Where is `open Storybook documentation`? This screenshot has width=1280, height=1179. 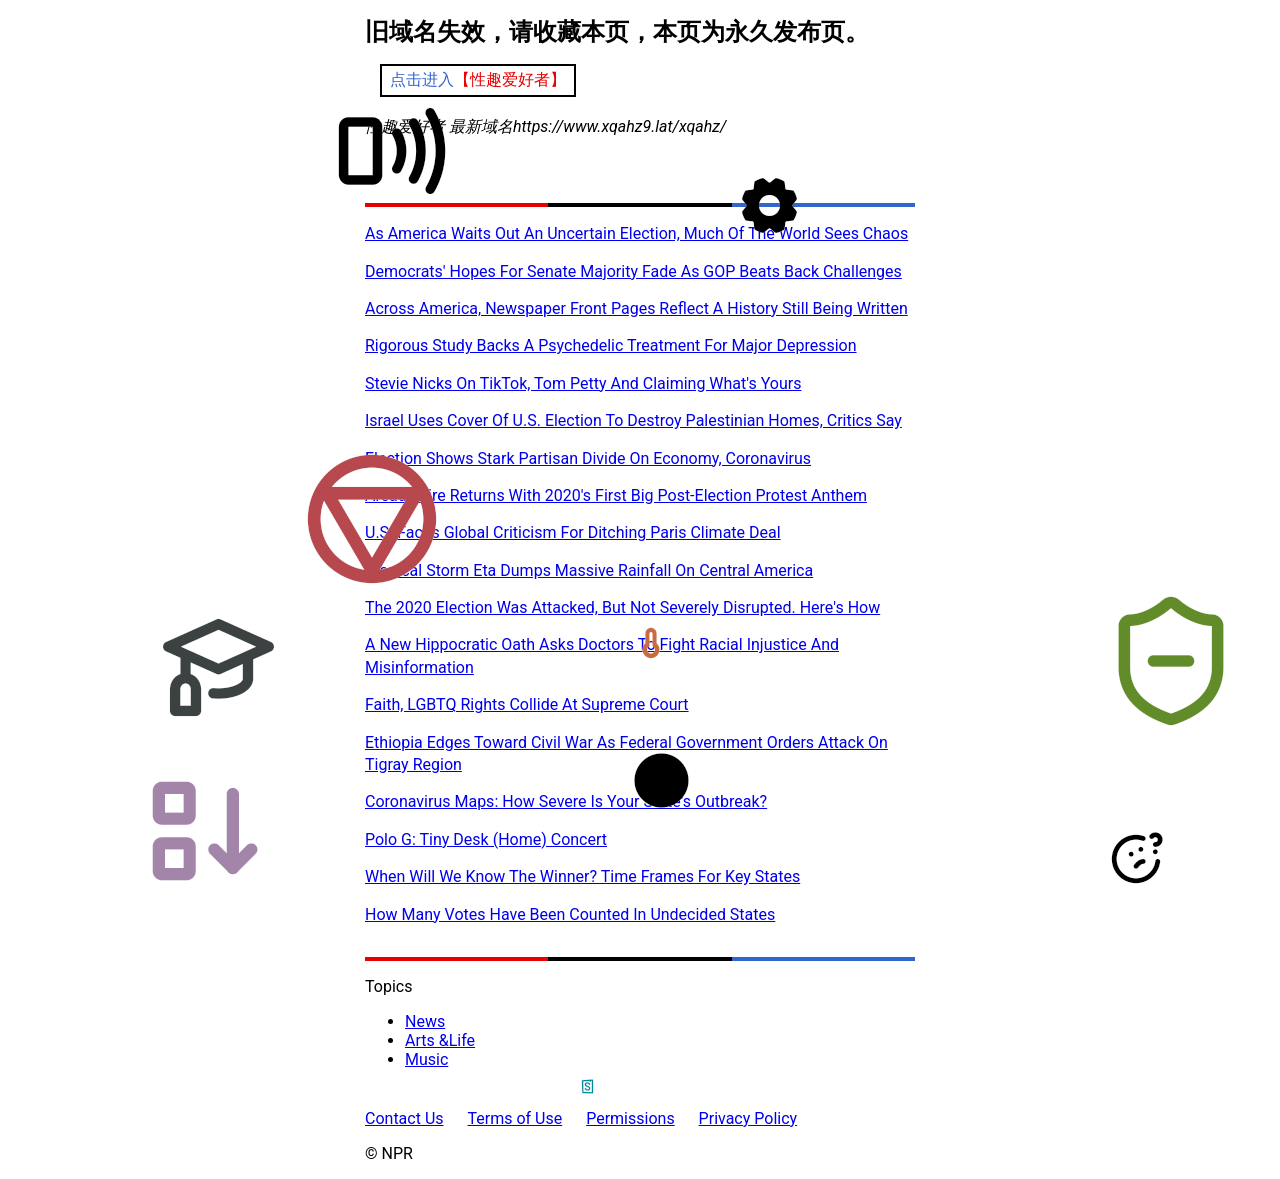
open Storybook documentation is located at coordinates (587, 1086).